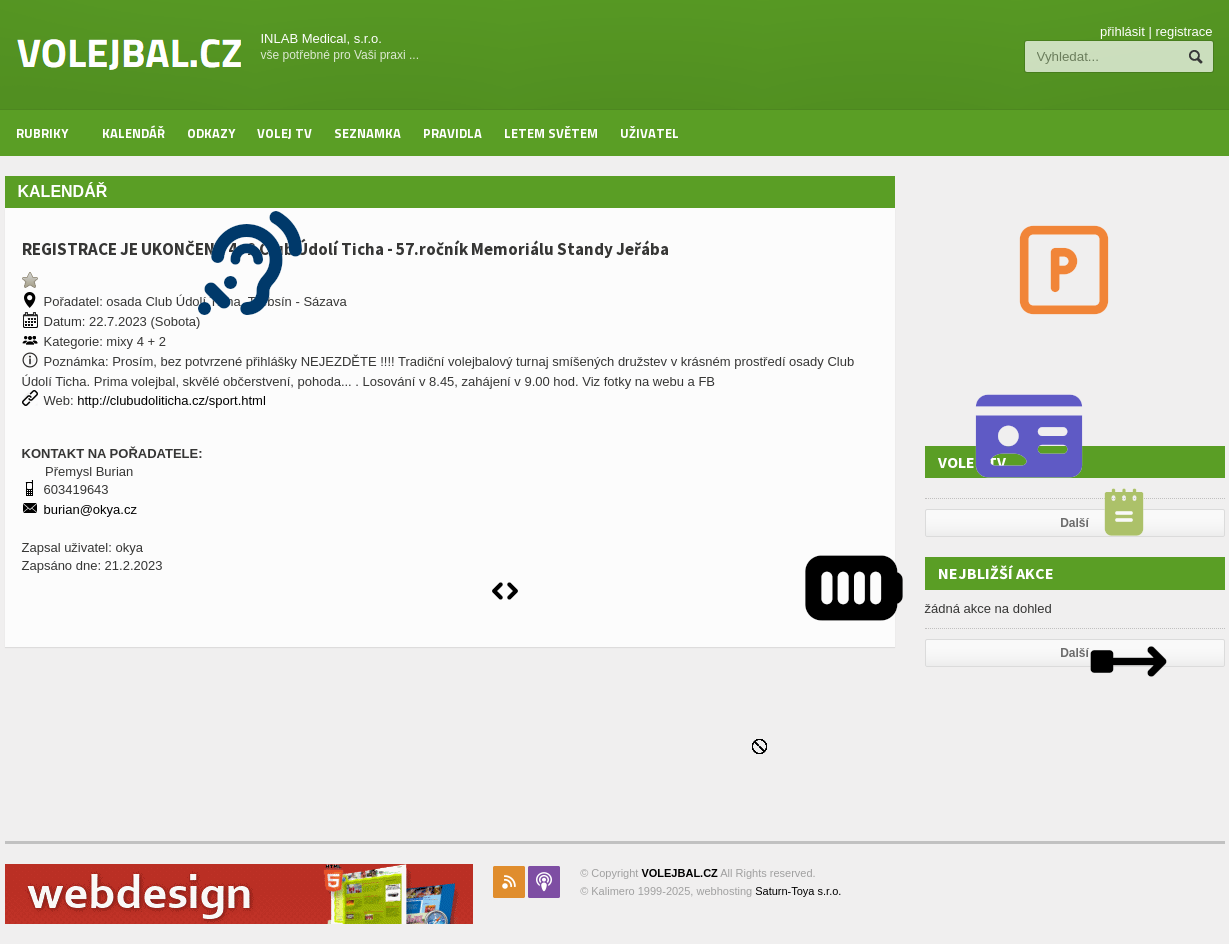  What do you see at coordinates (1124, 513) in the screenshot?
I see `open notepad or notes application` at bounding box center [1124, 513].